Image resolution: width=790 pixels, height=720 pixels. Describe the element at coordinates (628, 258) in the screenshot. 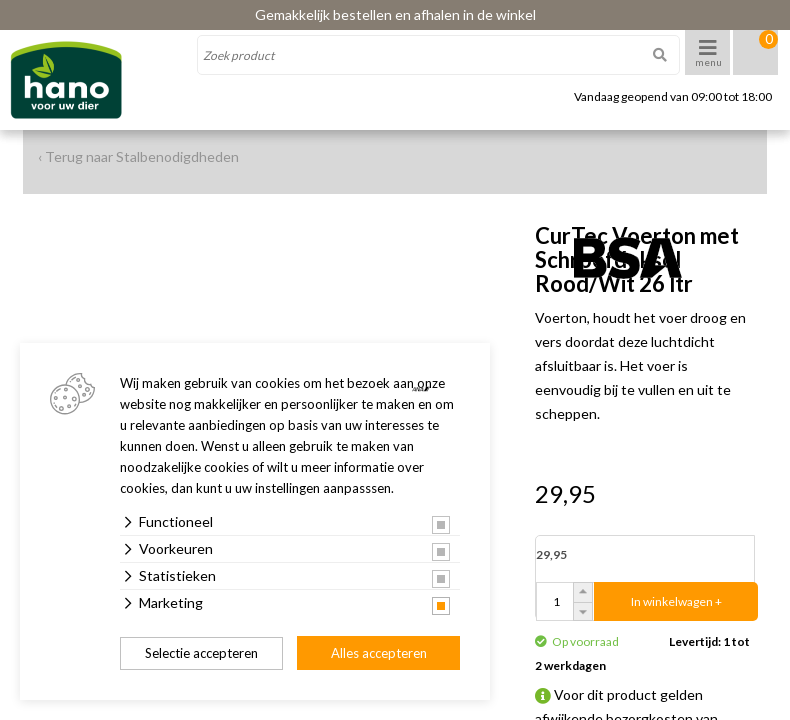

I see `buysellads company logo` at that location.